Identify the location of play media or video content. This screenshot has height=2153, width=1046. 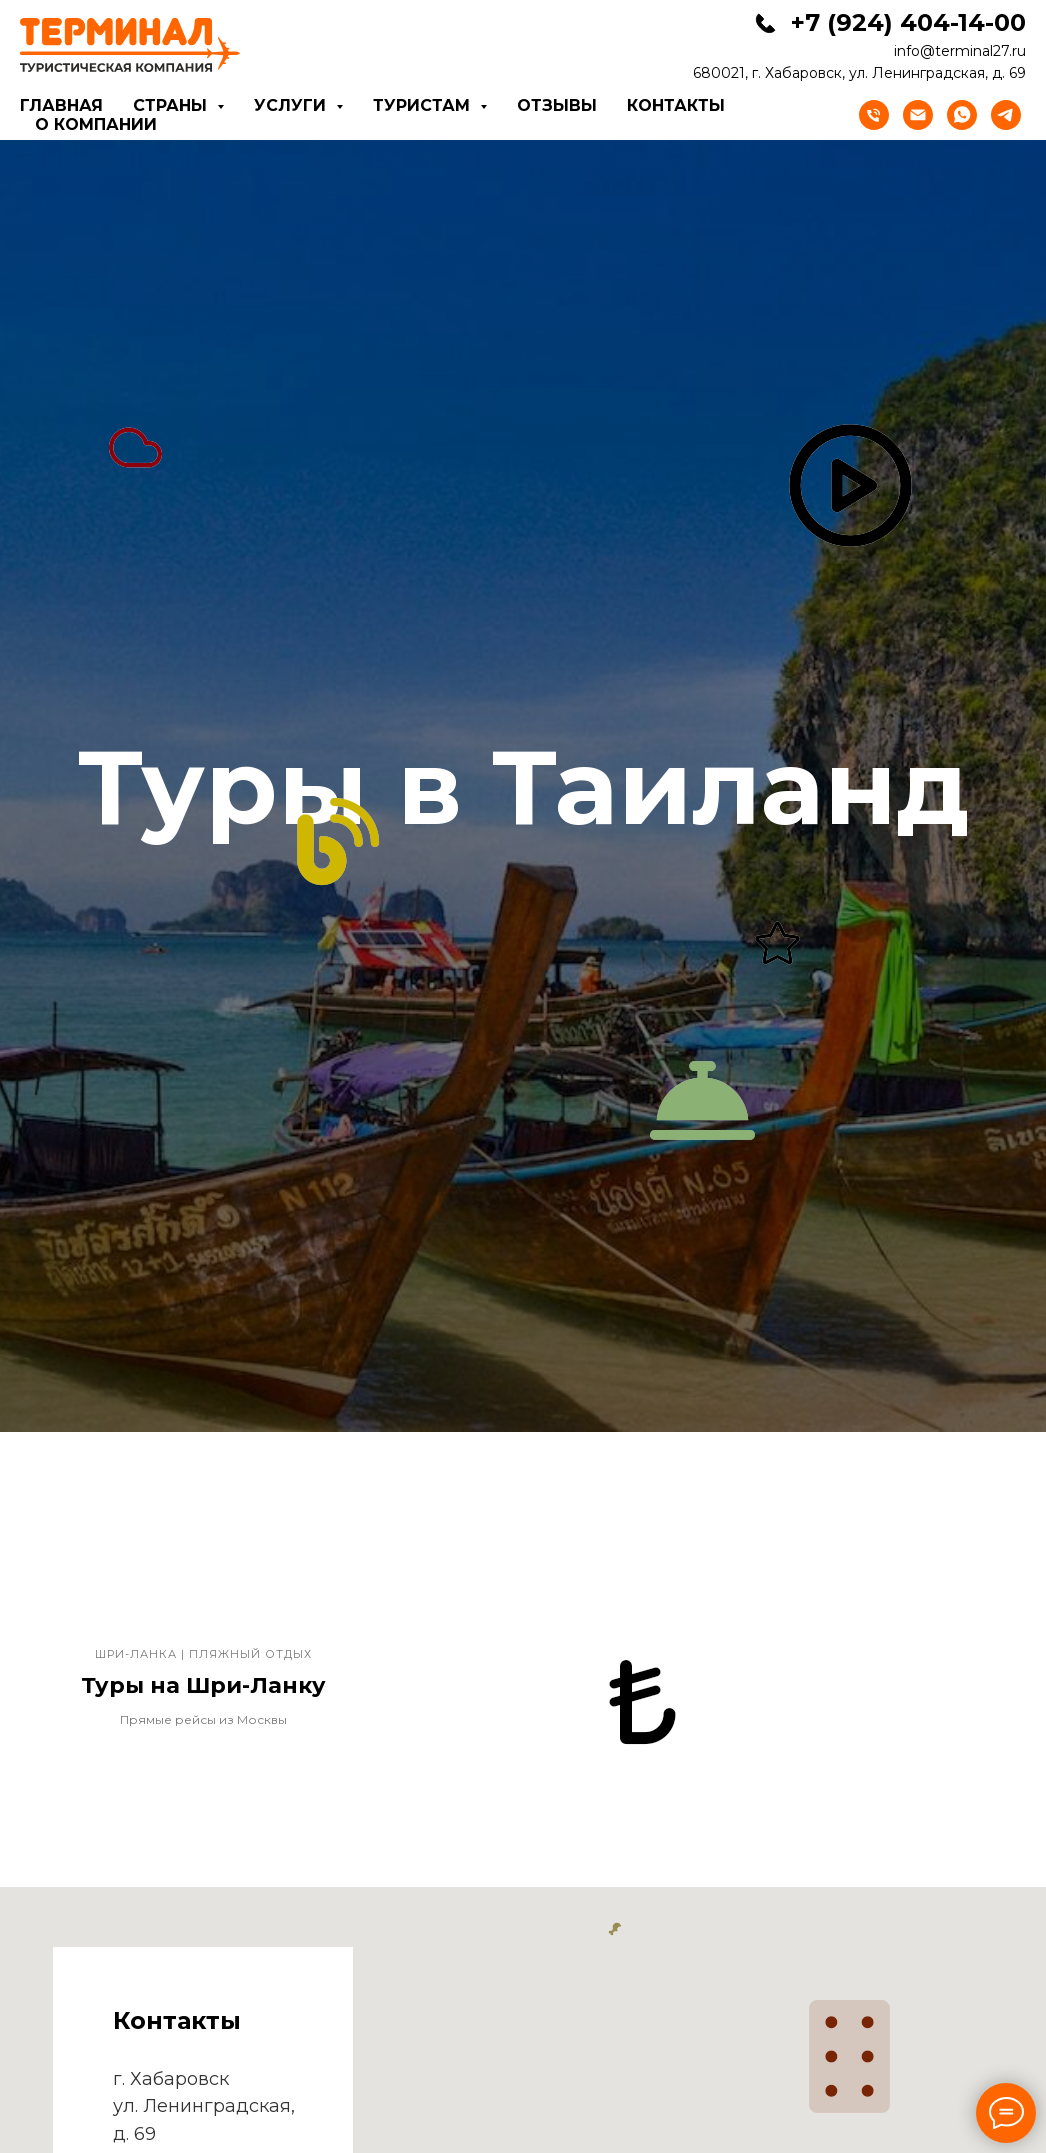
(850, 485).